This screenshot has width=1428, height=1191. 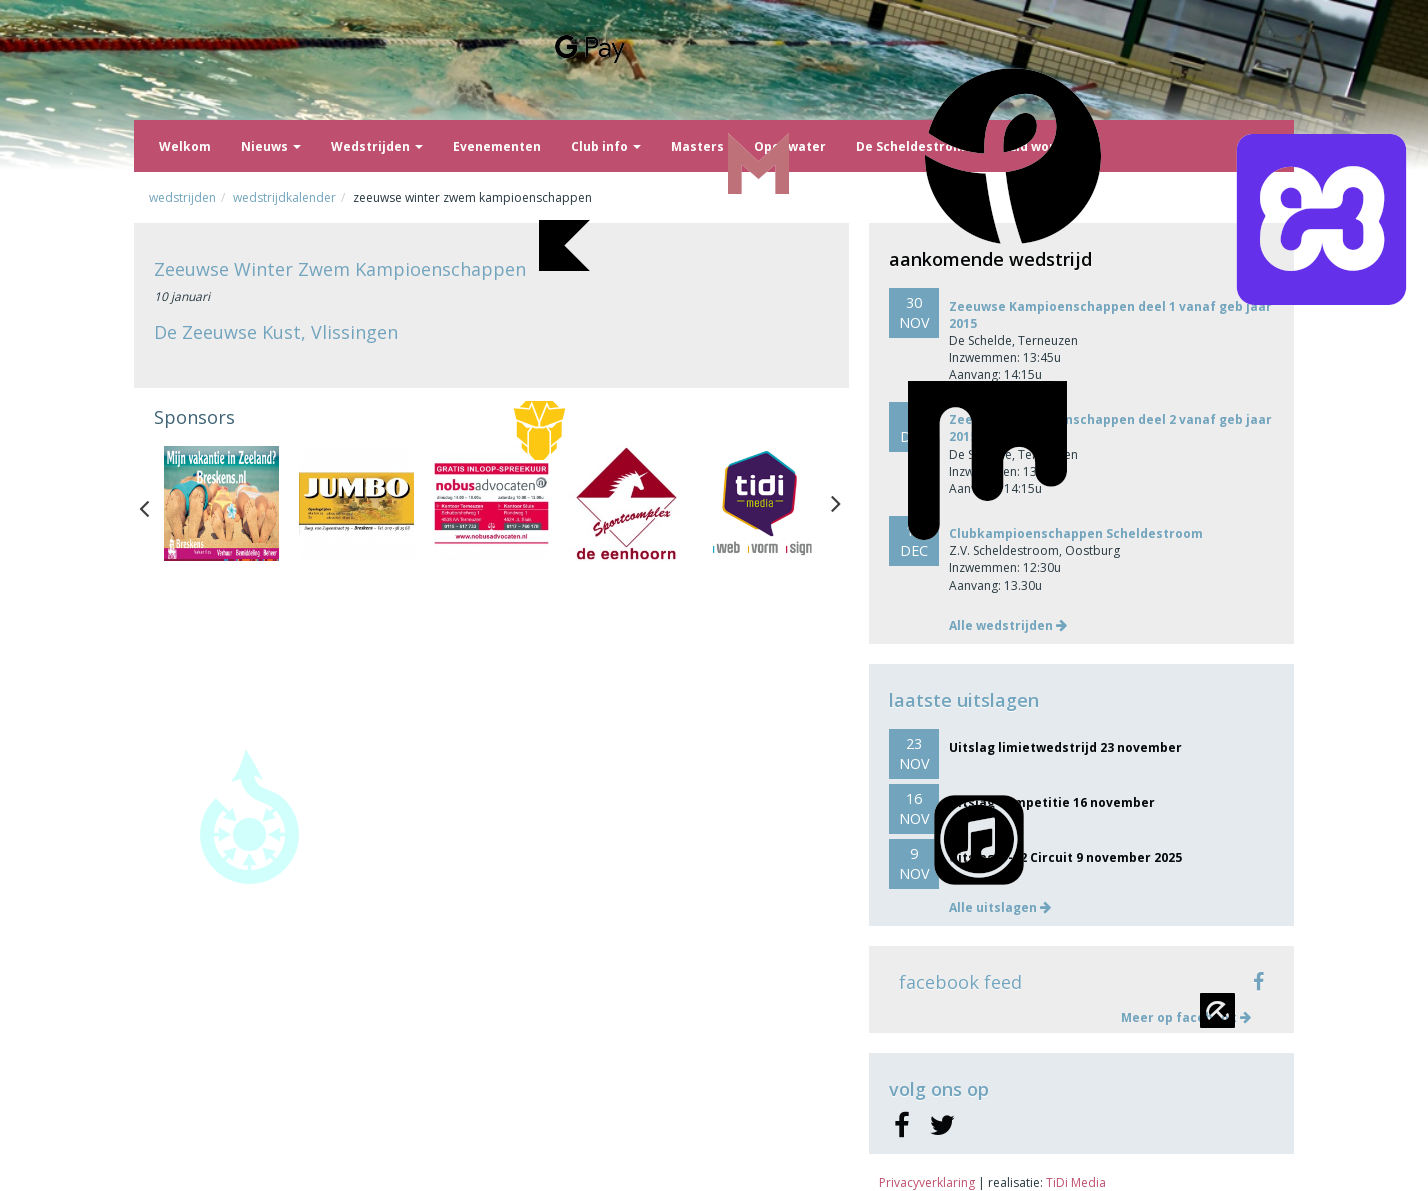 What do you see at coordinates (249, 816) in the screenshot?
I see `visit wikimedia commons` at bounding box center [249, 816].